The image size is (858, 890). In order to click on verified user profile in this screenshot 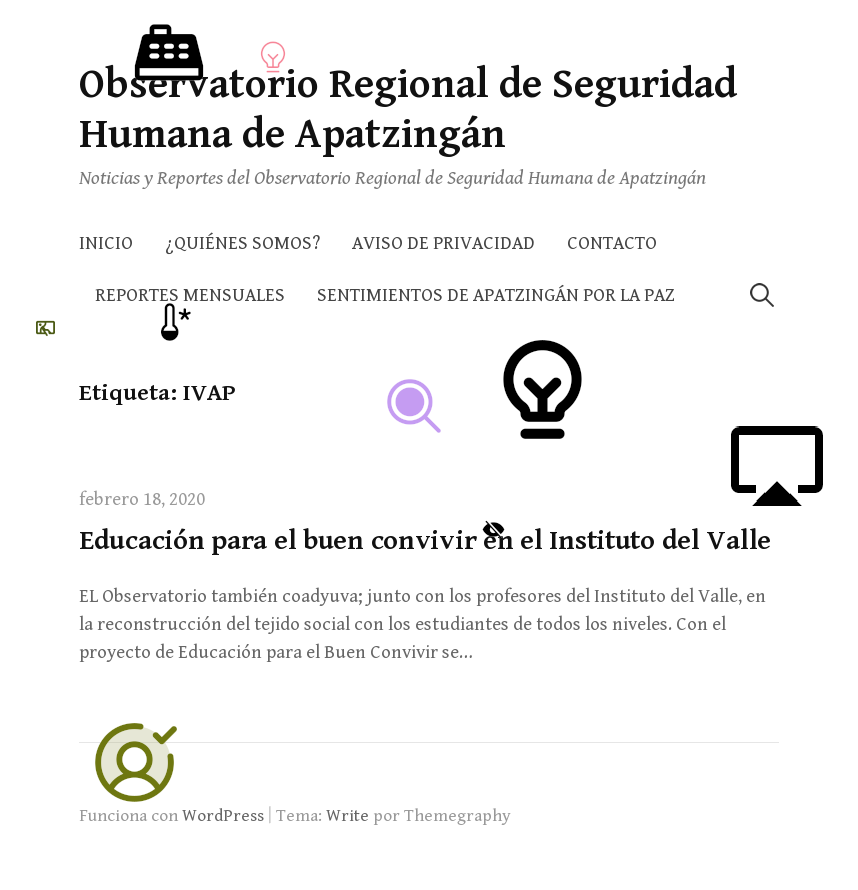, I will do `click(134, 762)`.